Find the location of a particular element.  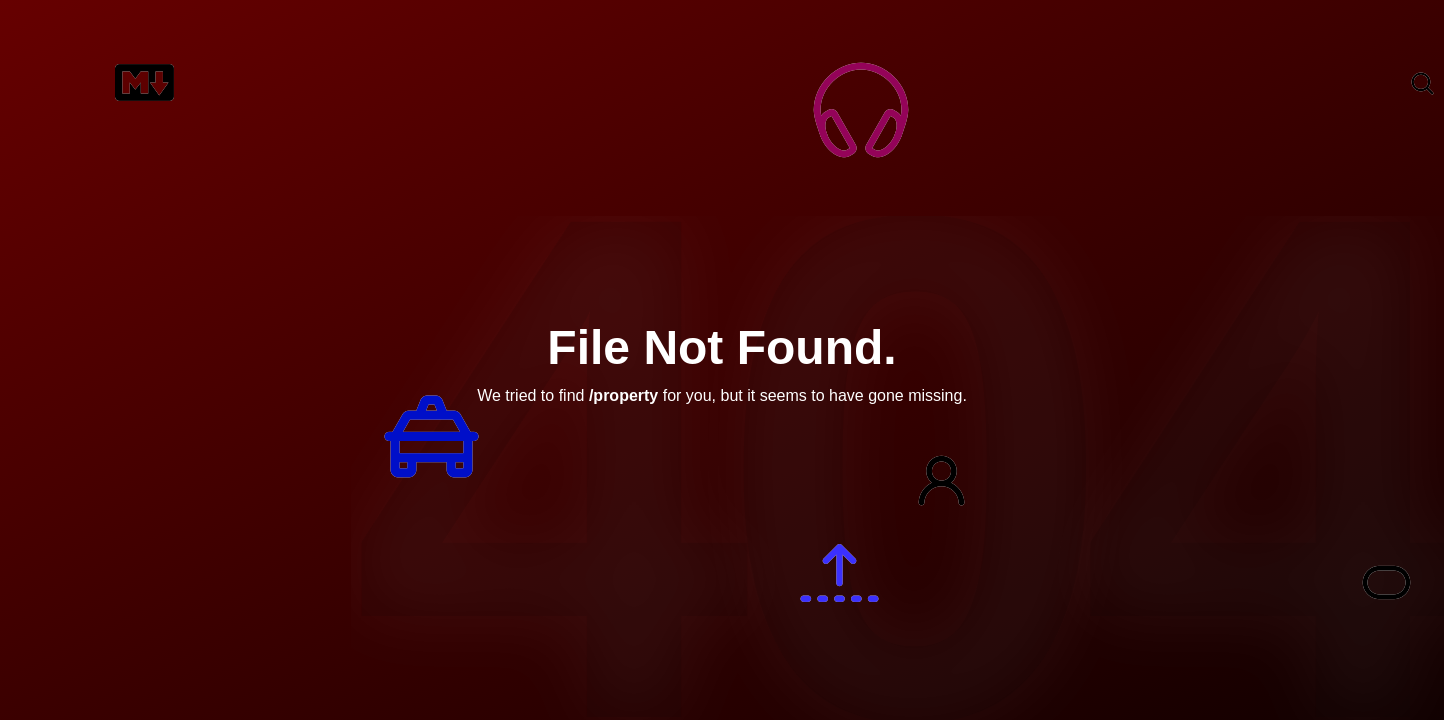

request a taxi or cab ride is located at coordinates (431, 442).